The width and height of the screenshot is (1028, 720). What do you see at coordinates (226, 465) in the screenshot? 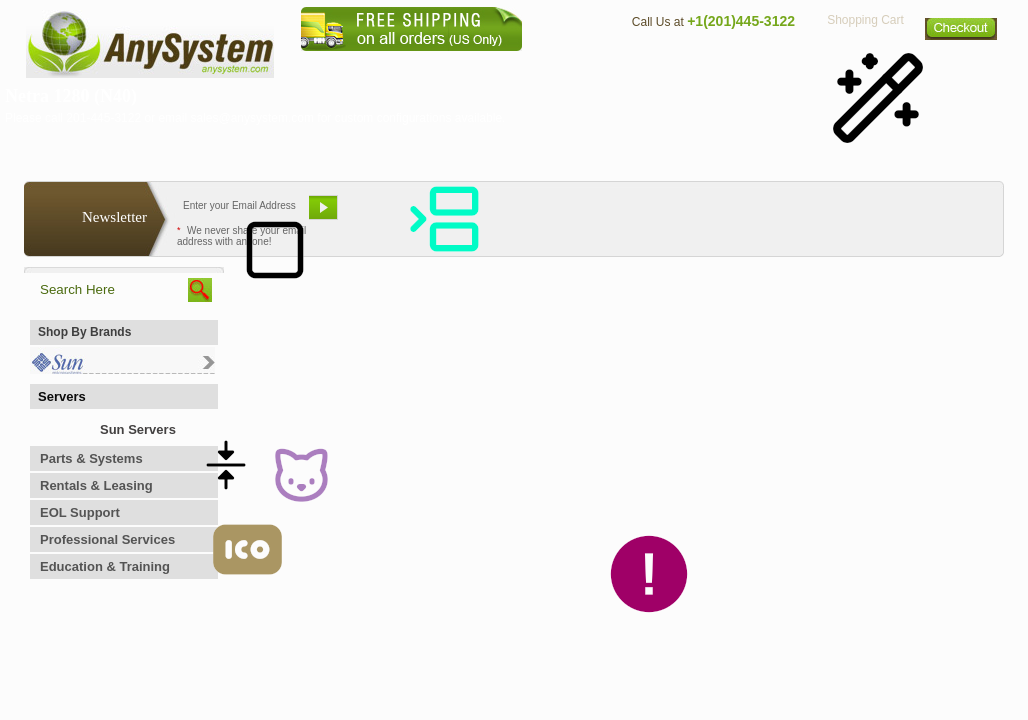
I see `collapse content vertically` at bounding box center [226, 465].